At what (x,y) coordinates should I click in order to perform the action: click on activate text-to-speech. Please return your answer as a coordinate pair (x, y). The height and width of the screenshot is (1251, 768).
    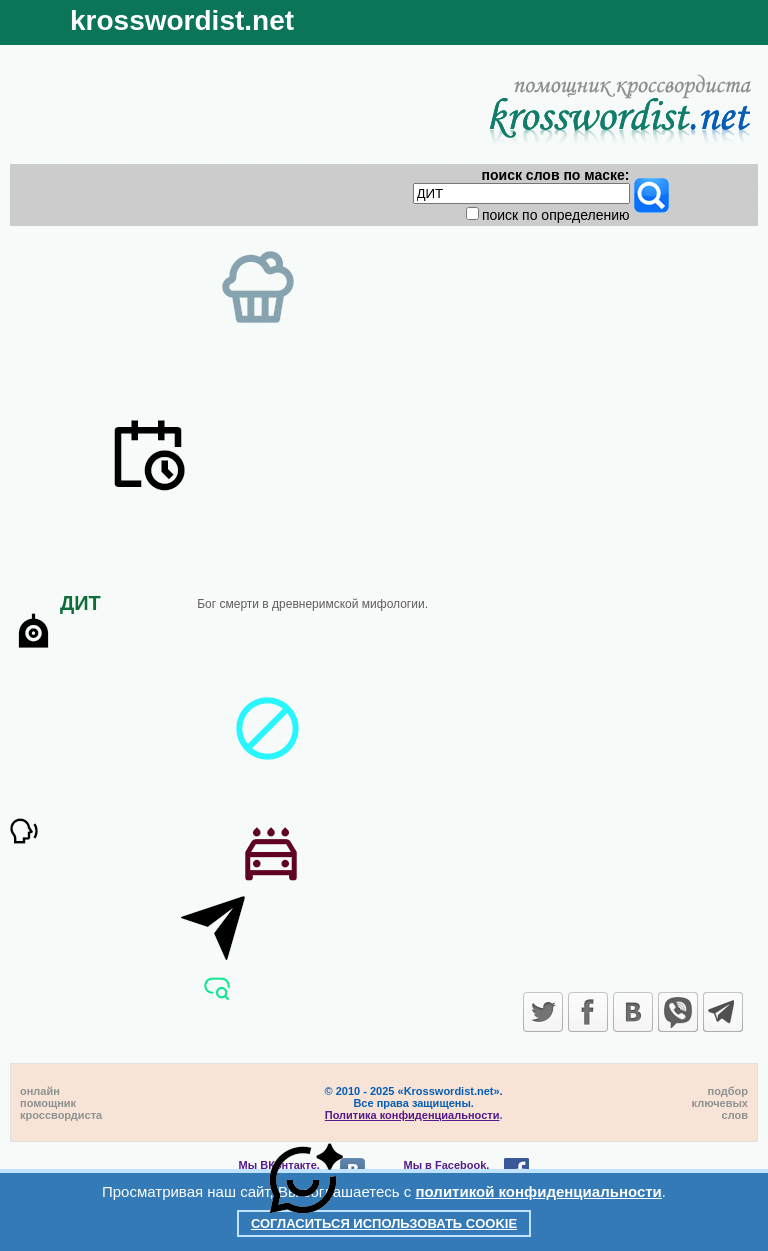
    Looking at the image, I should click on (24, 831).